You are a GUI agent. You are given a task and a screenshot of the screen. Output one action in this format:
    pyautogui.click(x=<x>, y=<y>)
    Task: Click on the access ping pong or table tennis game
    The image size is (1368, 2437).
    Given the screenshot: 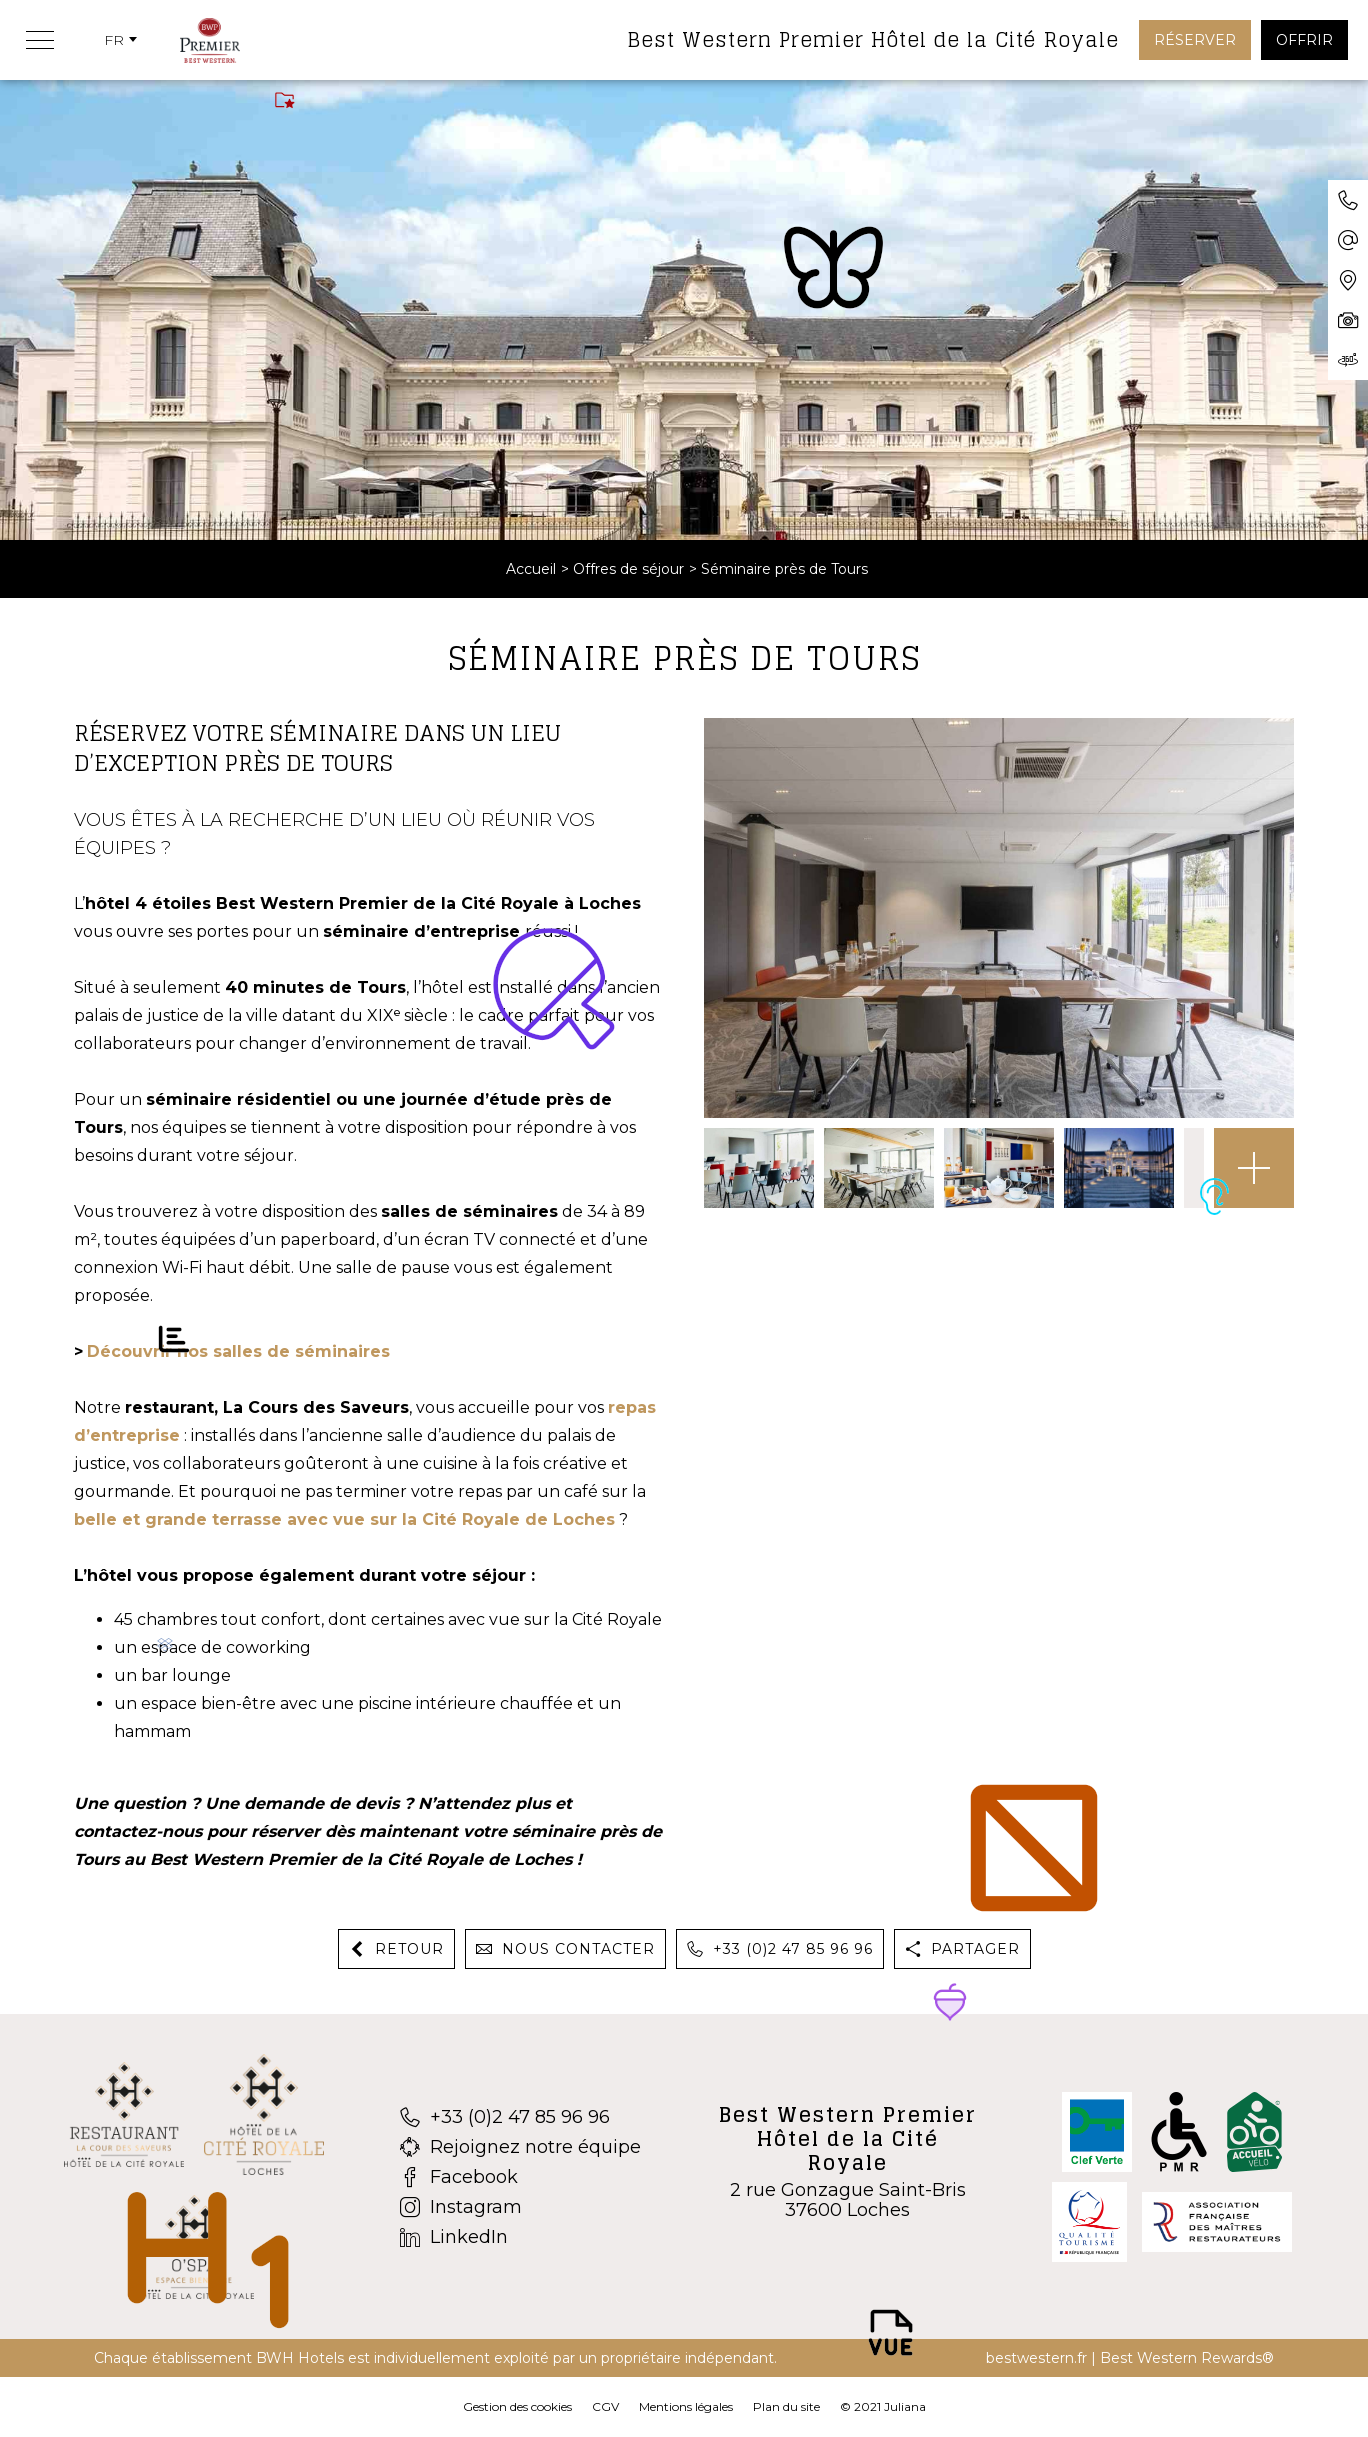 What is the action you would take?
    pyautogui.click(x=551, y=986)
    